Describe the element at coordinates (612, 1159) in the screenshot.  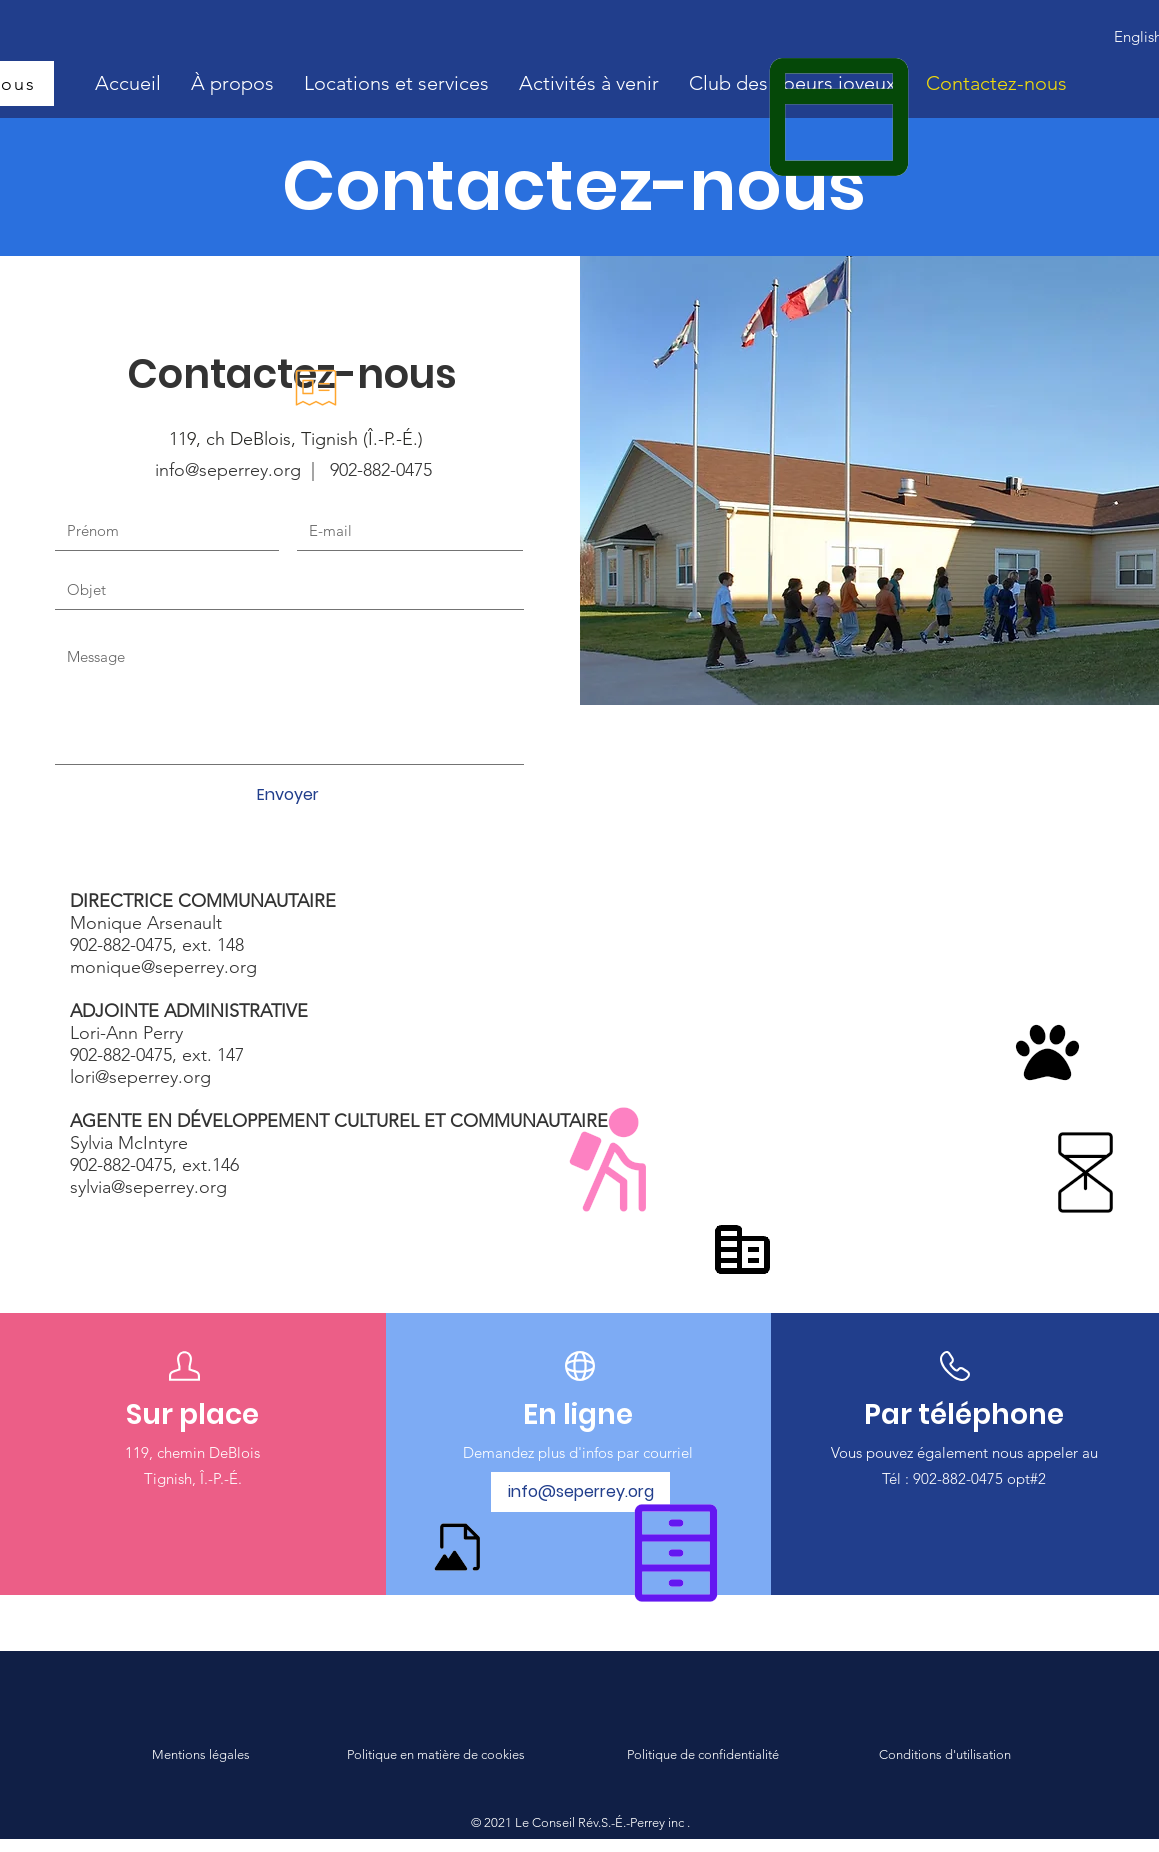
I see `access hiking trails or outdoor activities` at that location.